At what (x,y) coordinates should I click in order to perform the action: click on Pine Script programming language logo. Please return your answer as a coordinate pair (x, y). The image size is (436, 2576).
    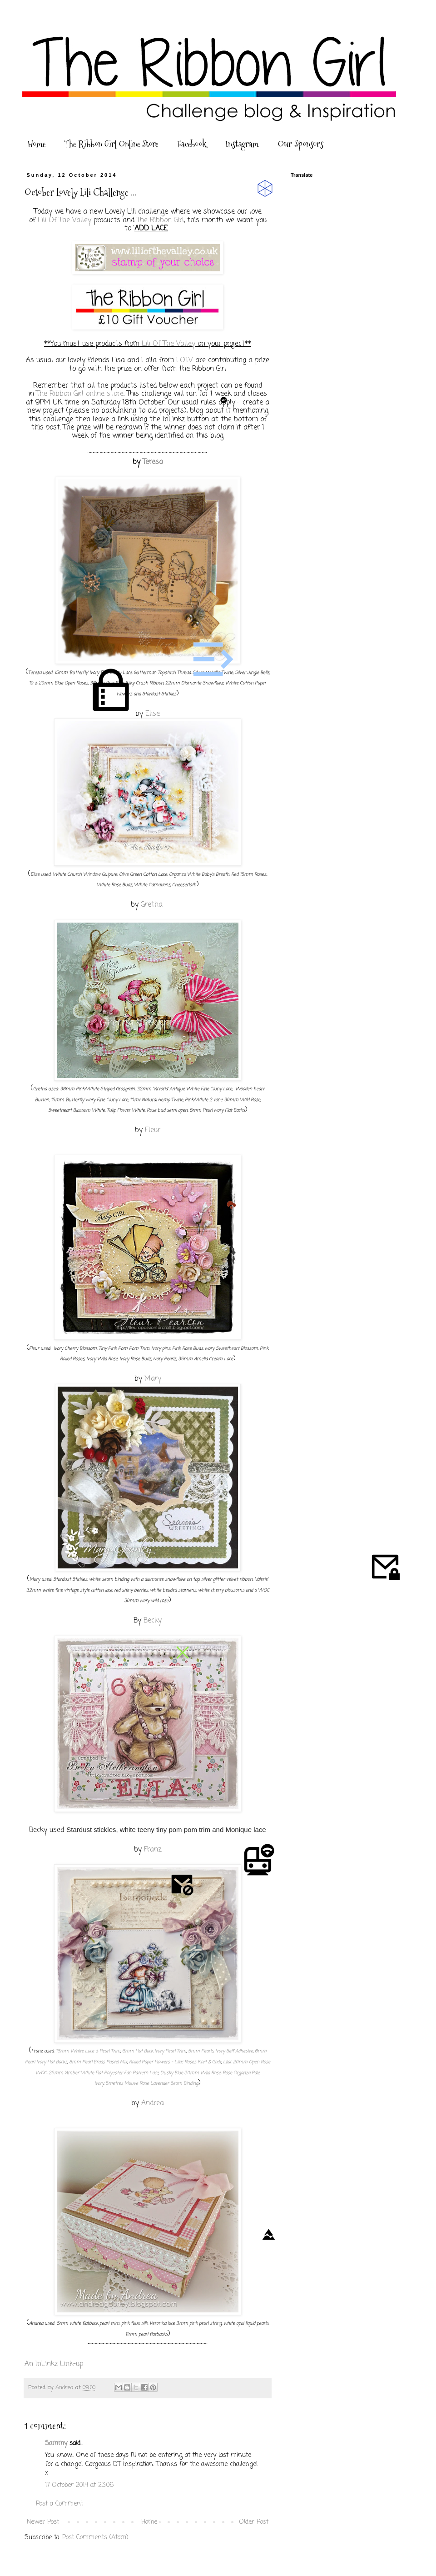
    Looking at the image, I should click on (268, 2234).